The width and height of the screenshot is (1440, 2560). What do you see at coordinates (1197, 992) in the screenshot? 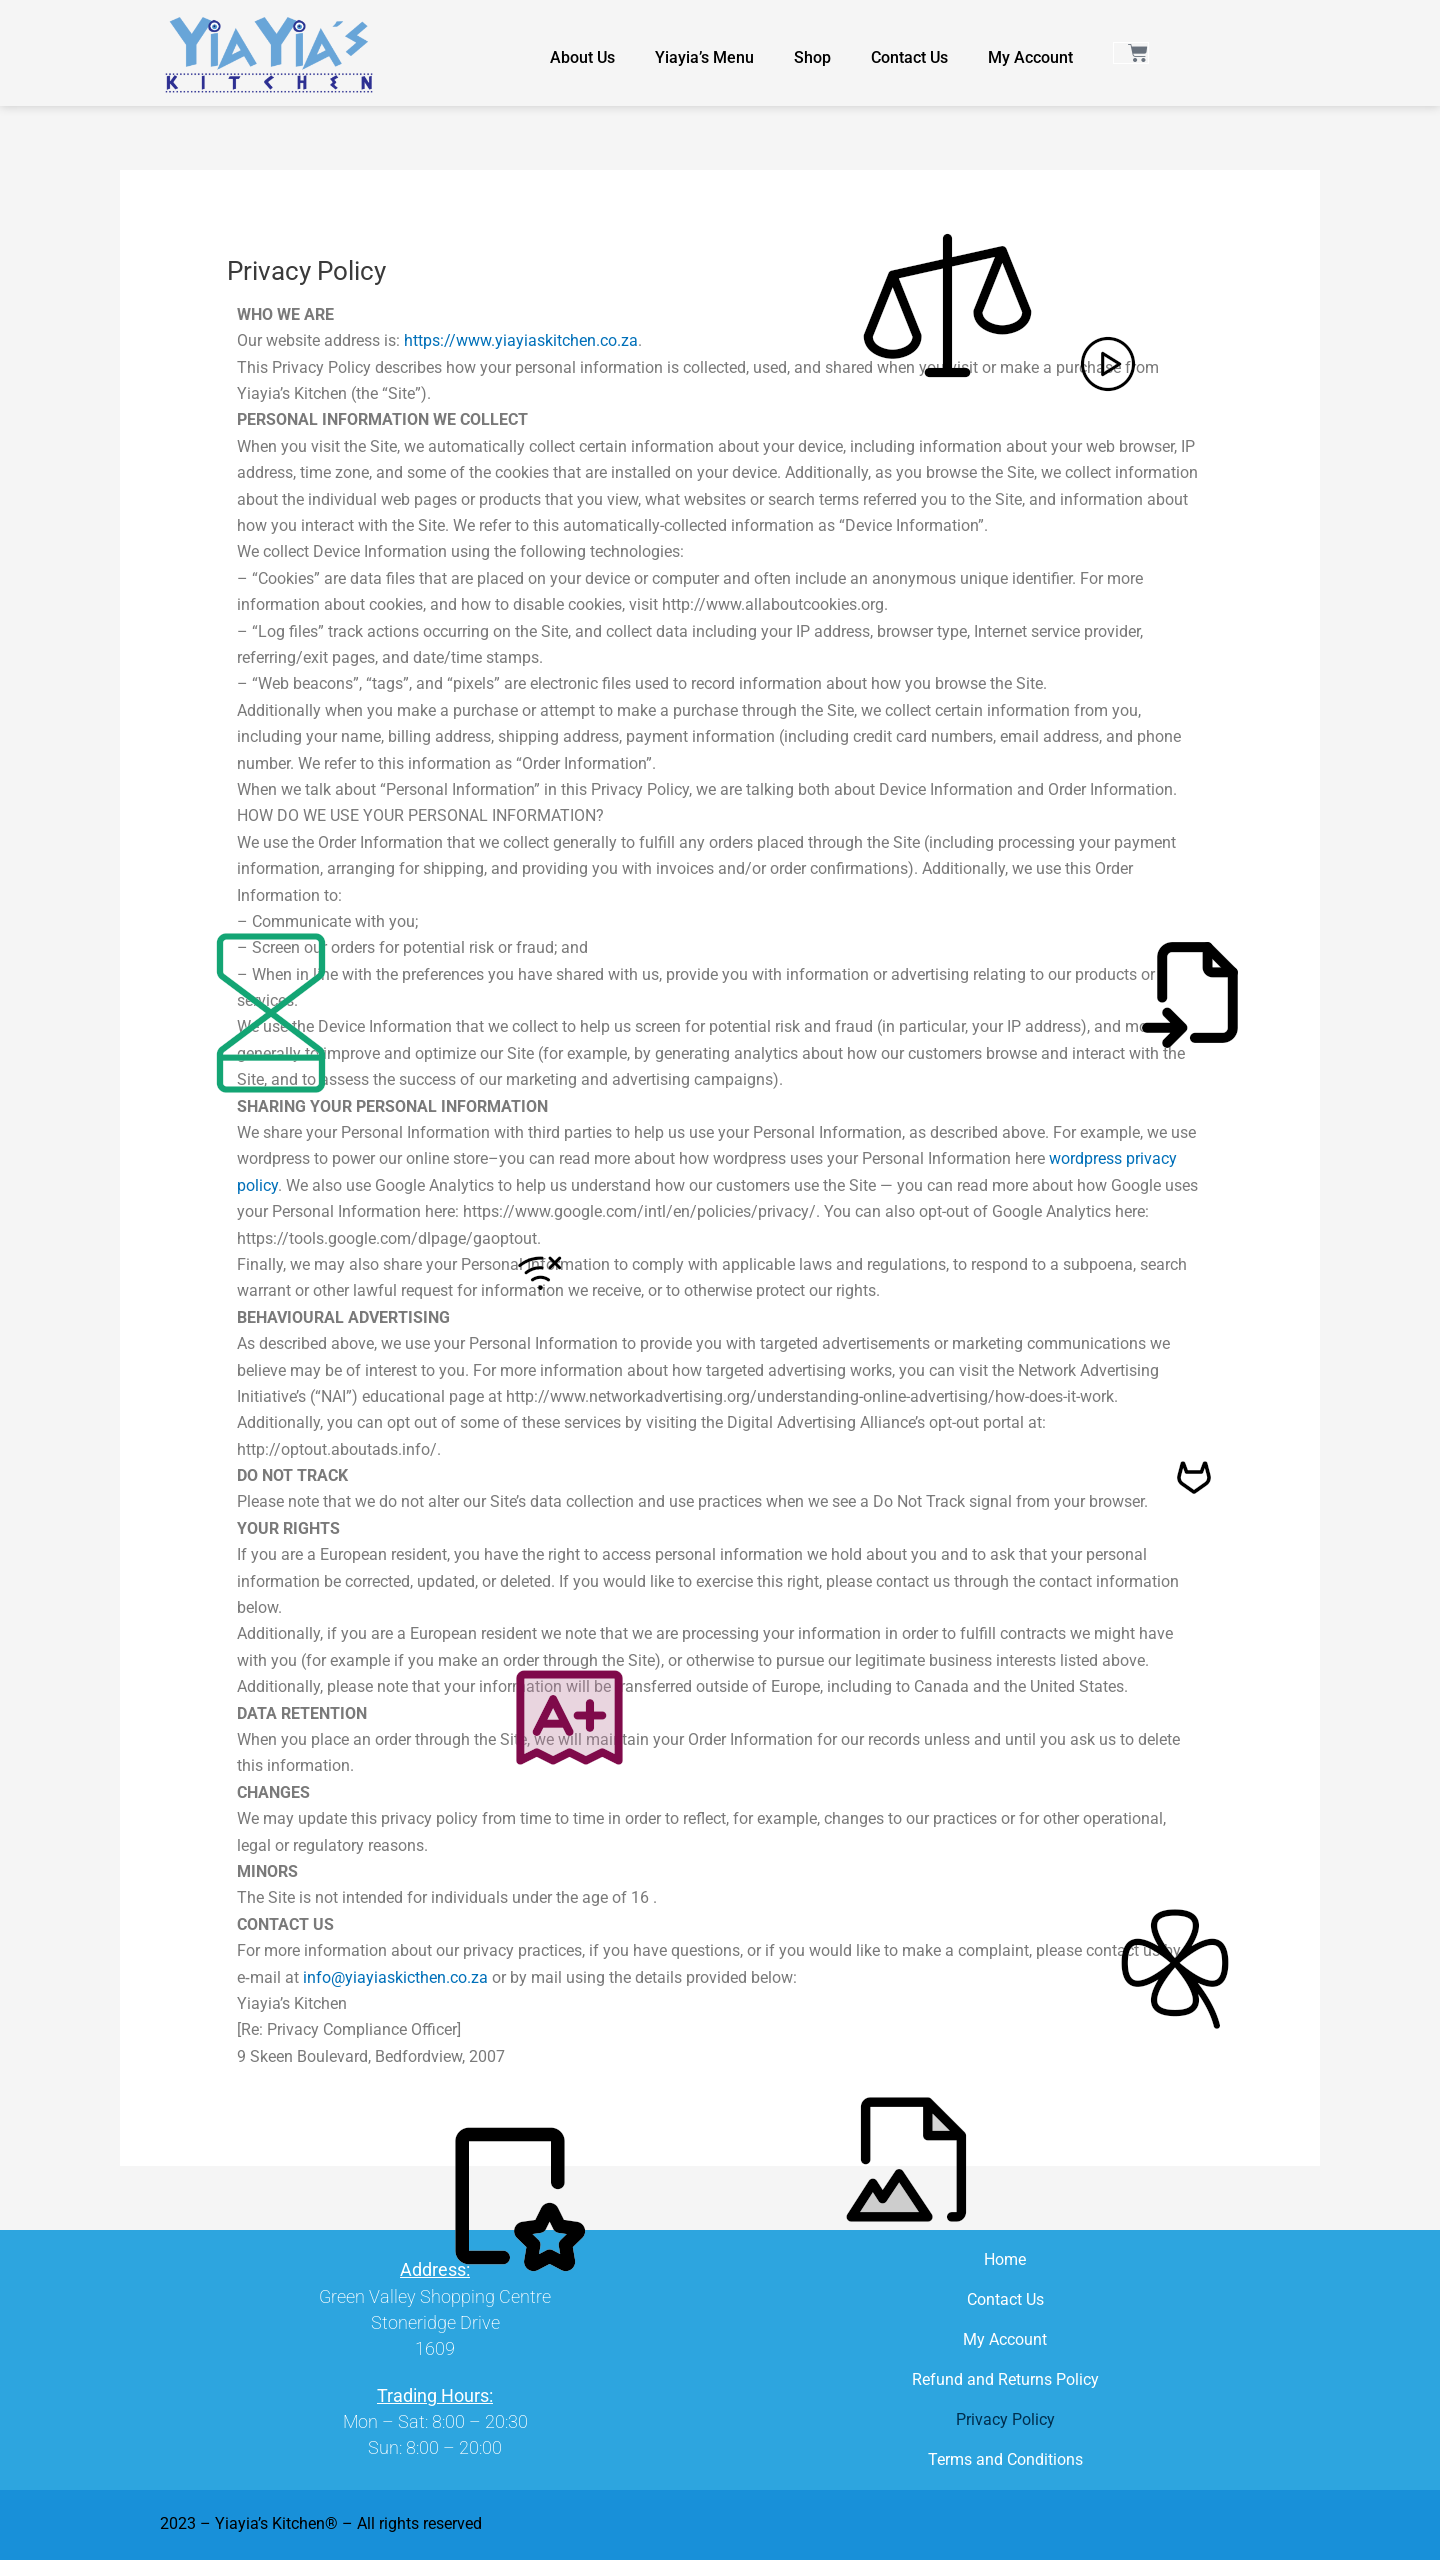
I see `import a file from another source` at bounding box center [1197, 992].